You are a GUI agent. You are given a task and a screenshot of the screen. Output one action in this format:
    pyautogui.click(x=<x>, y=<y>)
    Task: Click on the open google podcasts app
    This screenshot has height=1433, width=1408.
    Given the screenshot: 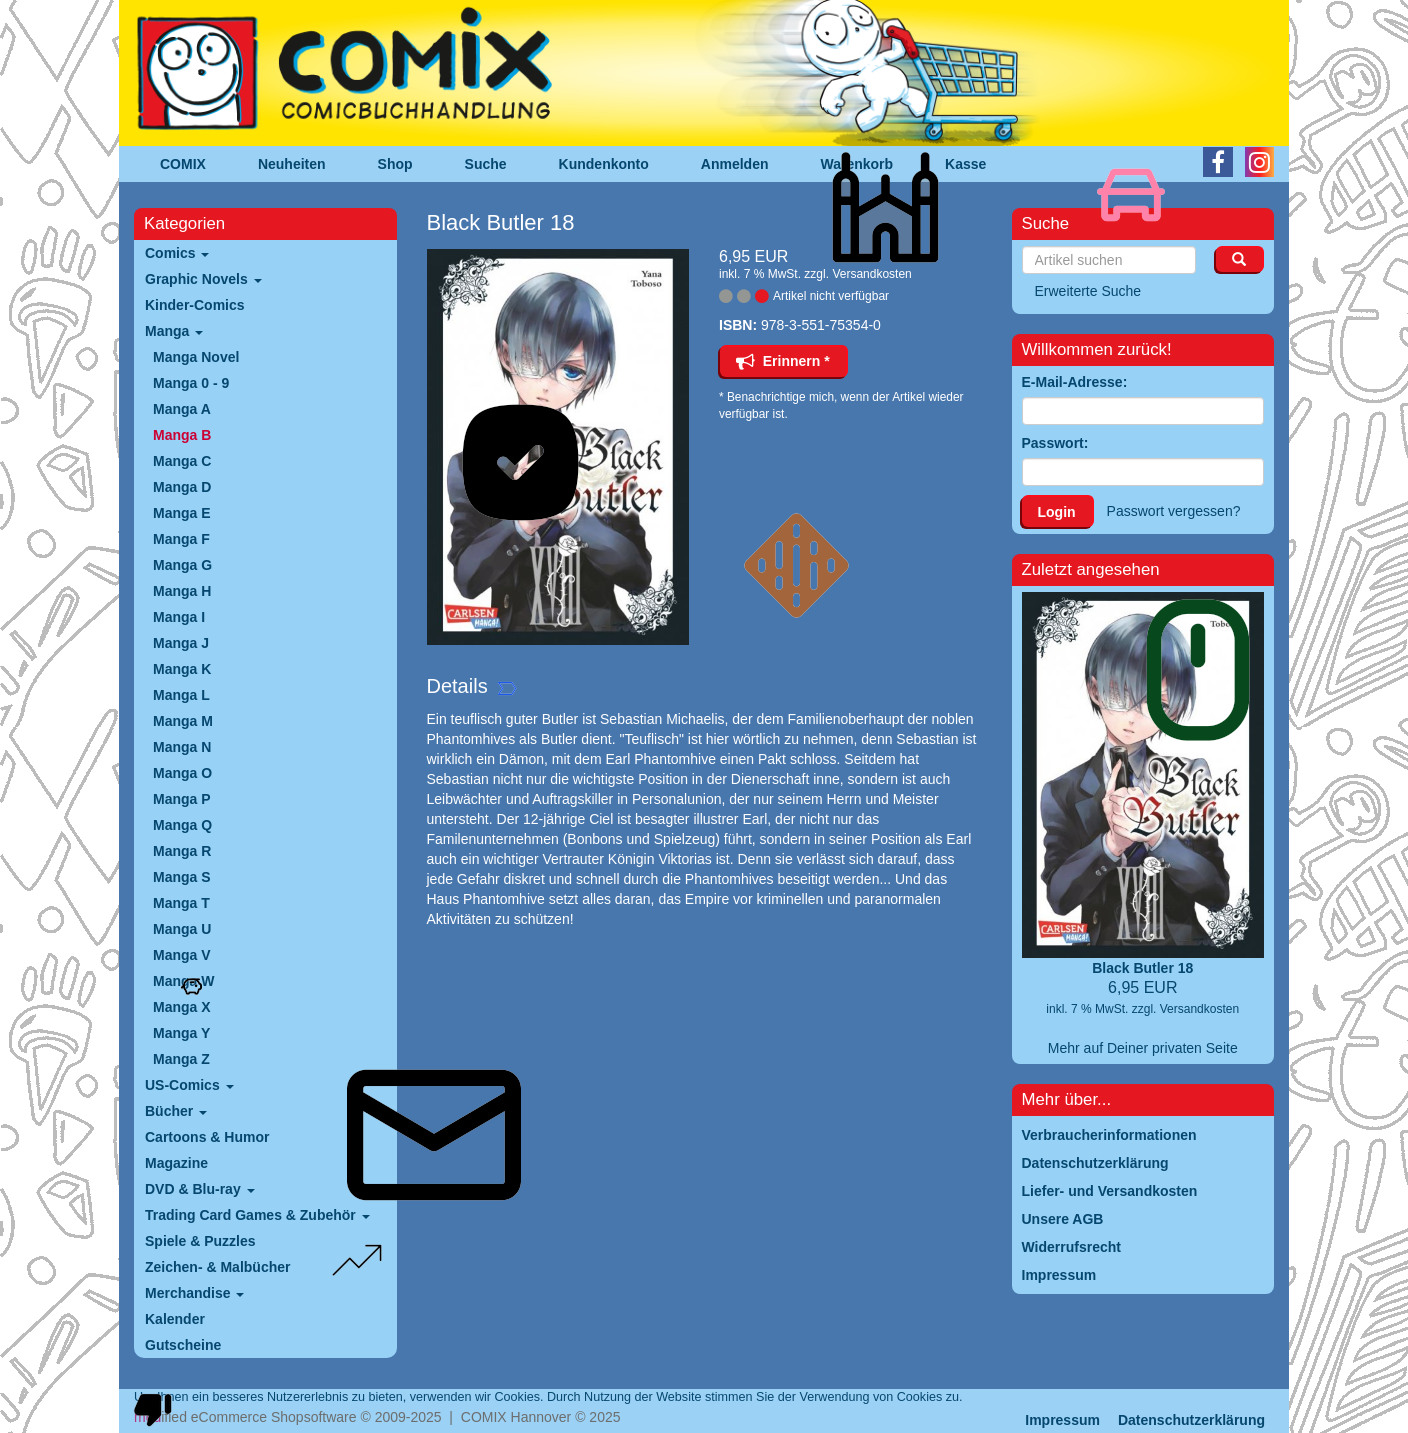 What is the action you would take?
    pyautogui.click(x=796, y=565)
    